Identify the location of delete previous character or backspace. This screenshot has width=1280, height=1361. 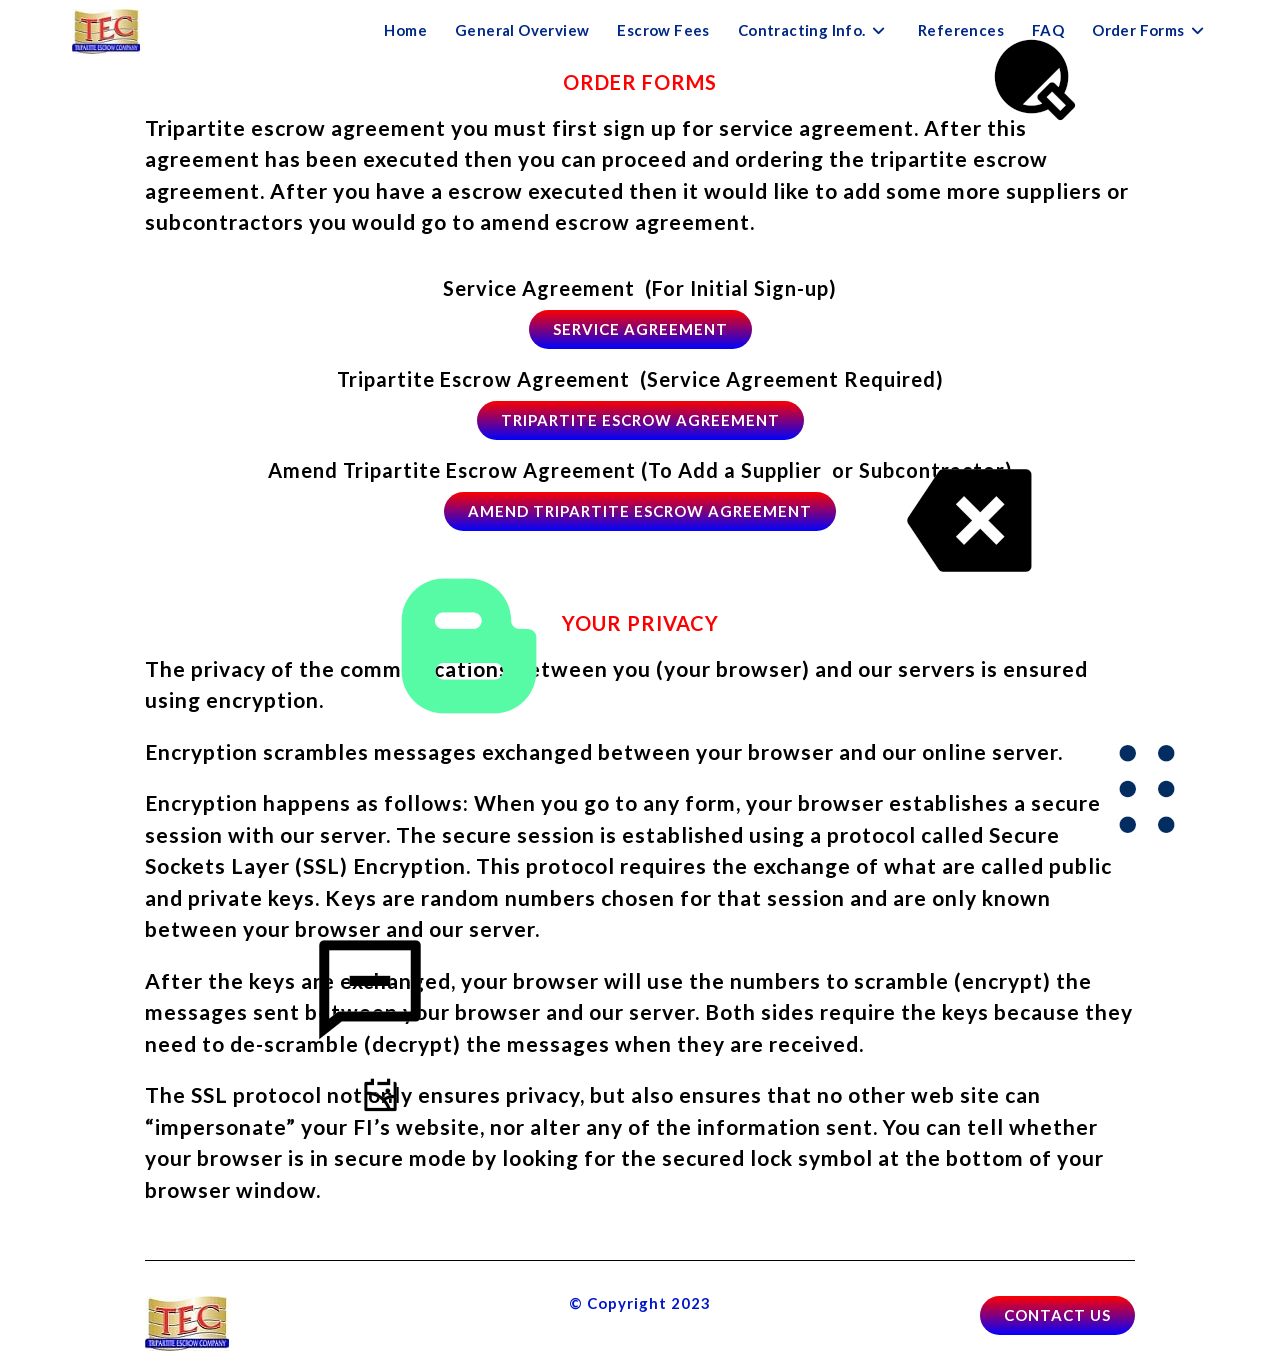
(974, 520).